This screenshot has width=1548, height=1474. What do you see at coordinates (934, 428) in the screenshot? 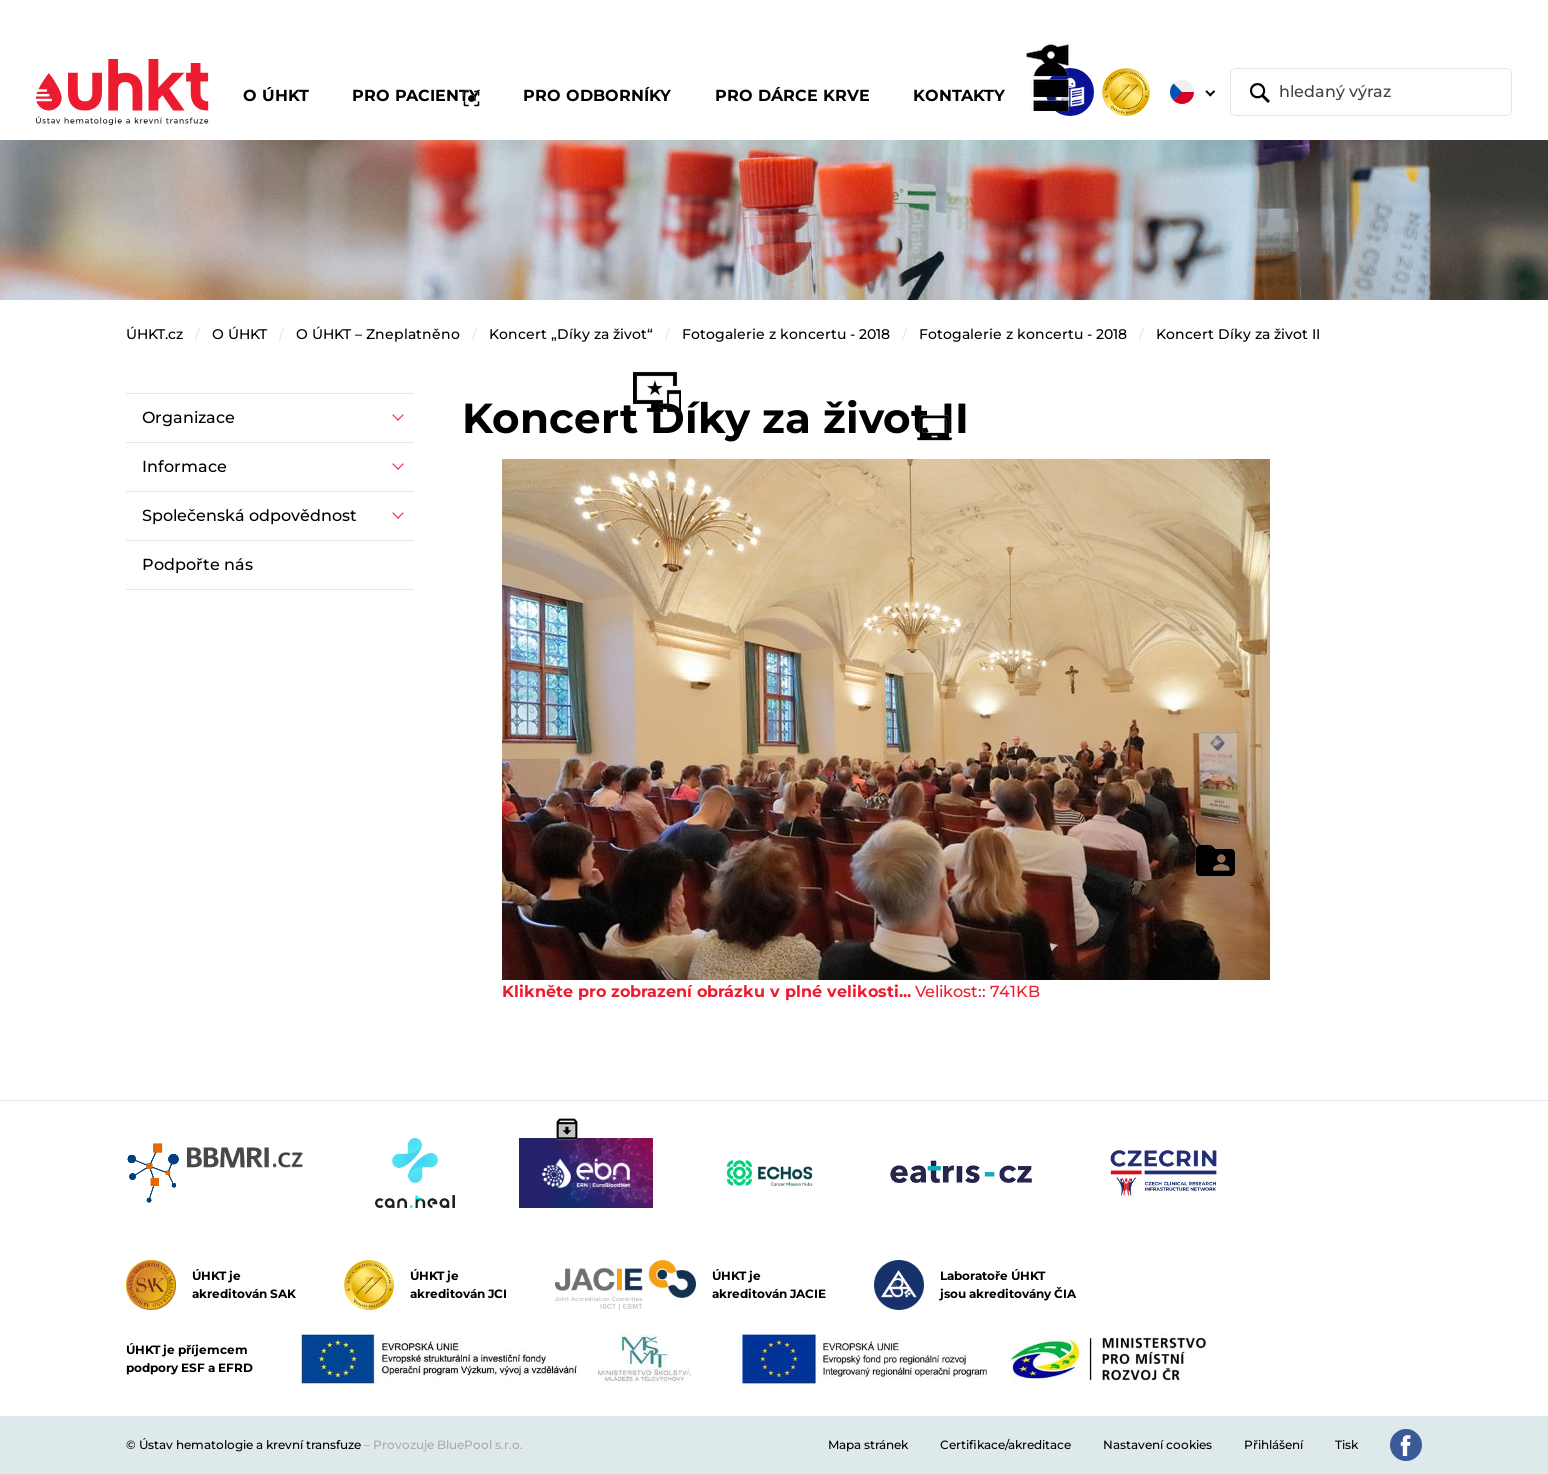
I see `access chromebook or laptop settings` at bounding box center [934, 428].